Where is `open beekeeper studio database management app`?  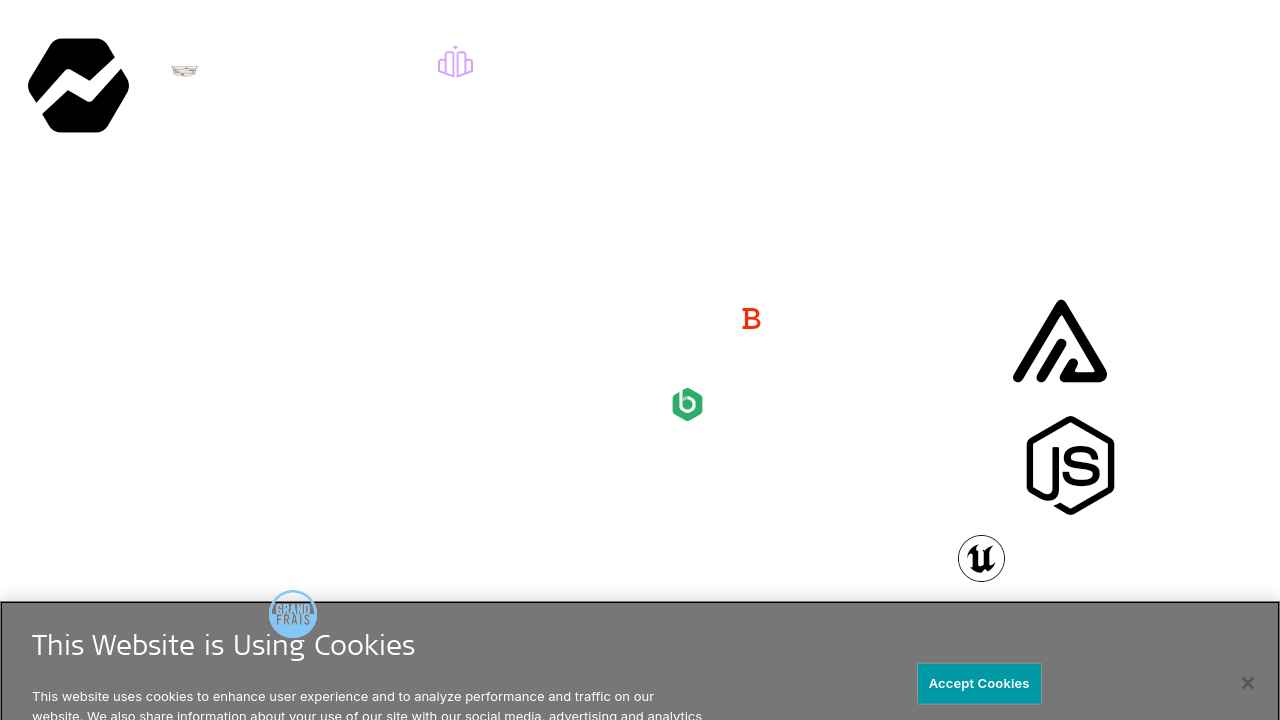
open beekeeper studio database management app is located at coordinates (687, 404).